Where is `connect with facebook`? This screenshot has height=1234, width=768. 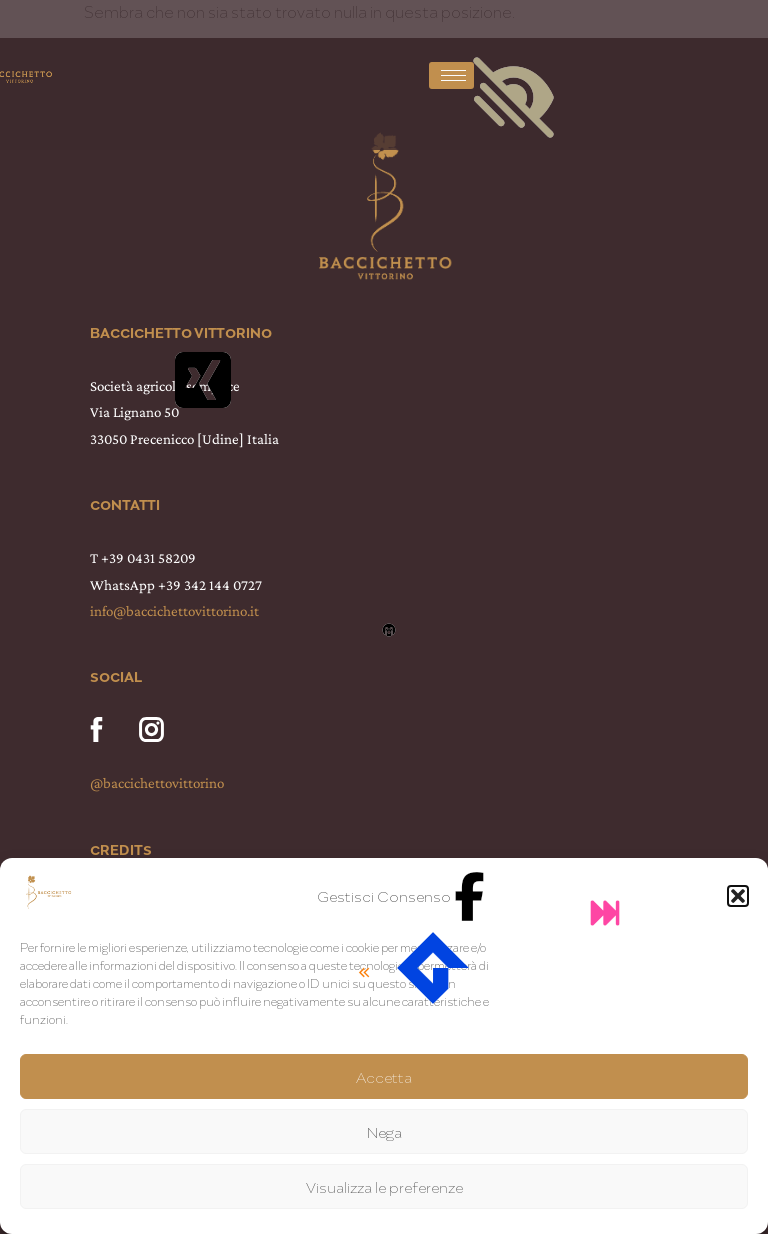 connect with facebook is located at coordinates (469, 896).